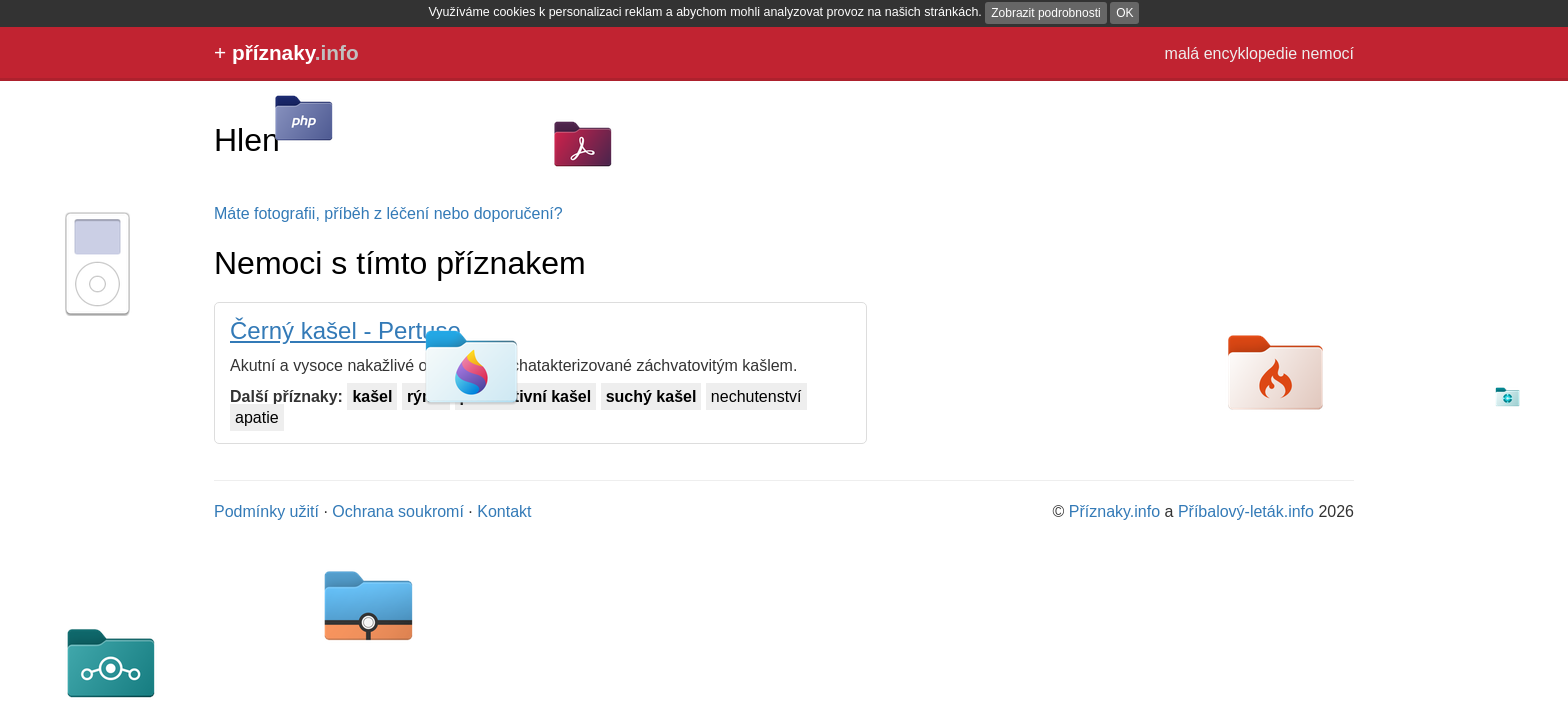  I want to click on manage connected iPod device, so click(97, 263).